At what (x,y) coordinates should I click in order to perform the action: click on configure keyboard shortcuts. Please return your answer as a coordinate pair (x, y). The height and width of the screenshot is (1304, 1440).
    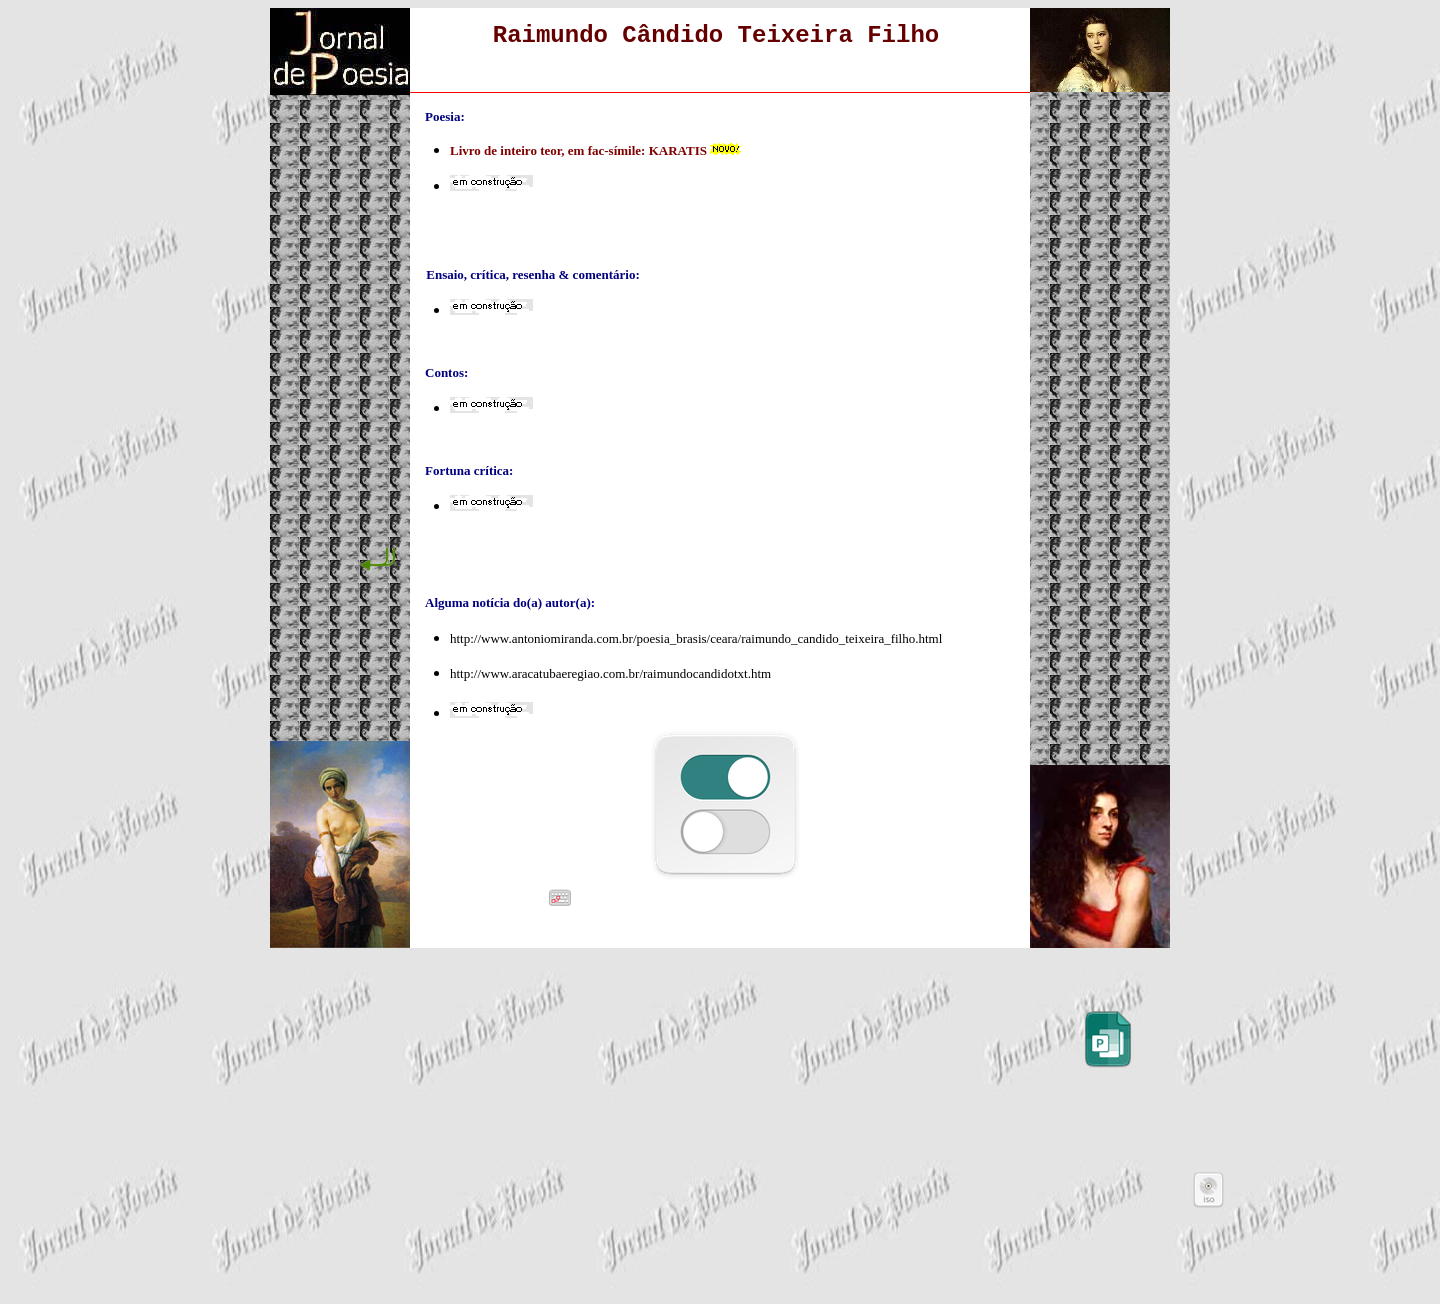
    Looking at the image, I should click on (560, 898).